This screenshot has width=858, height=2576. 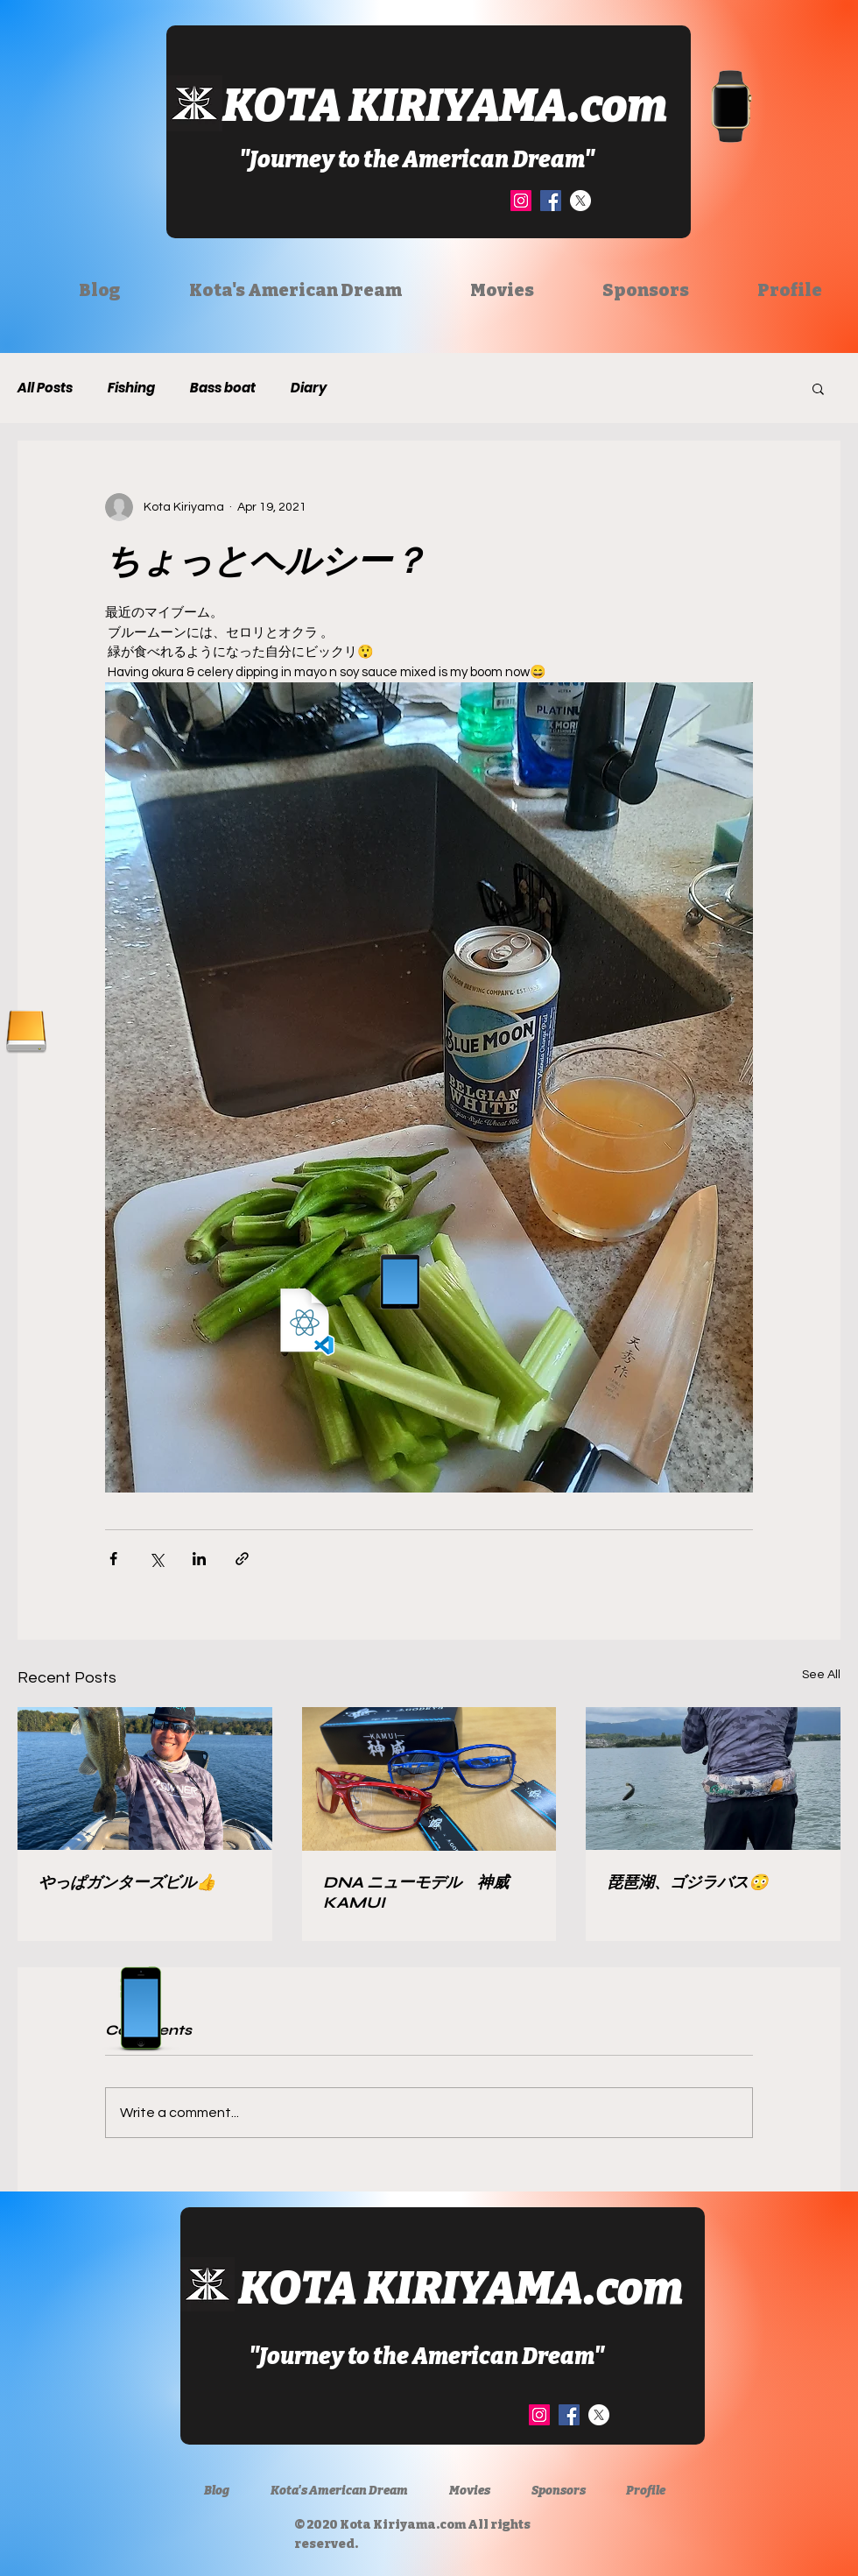 What do you see at coordinates (400, 1281) in the screenshot?
I see `manage connected iPad device` at bounding box center [400, 1281].